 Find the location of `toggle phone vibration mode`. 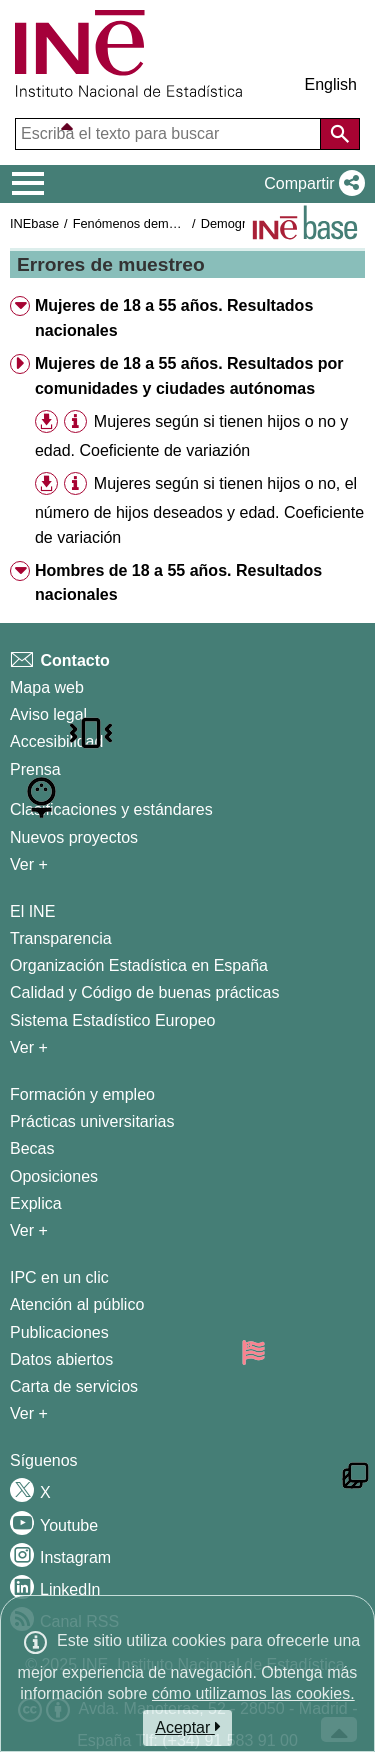

toggle phone vibration mode is located at coordinates (91, 733).